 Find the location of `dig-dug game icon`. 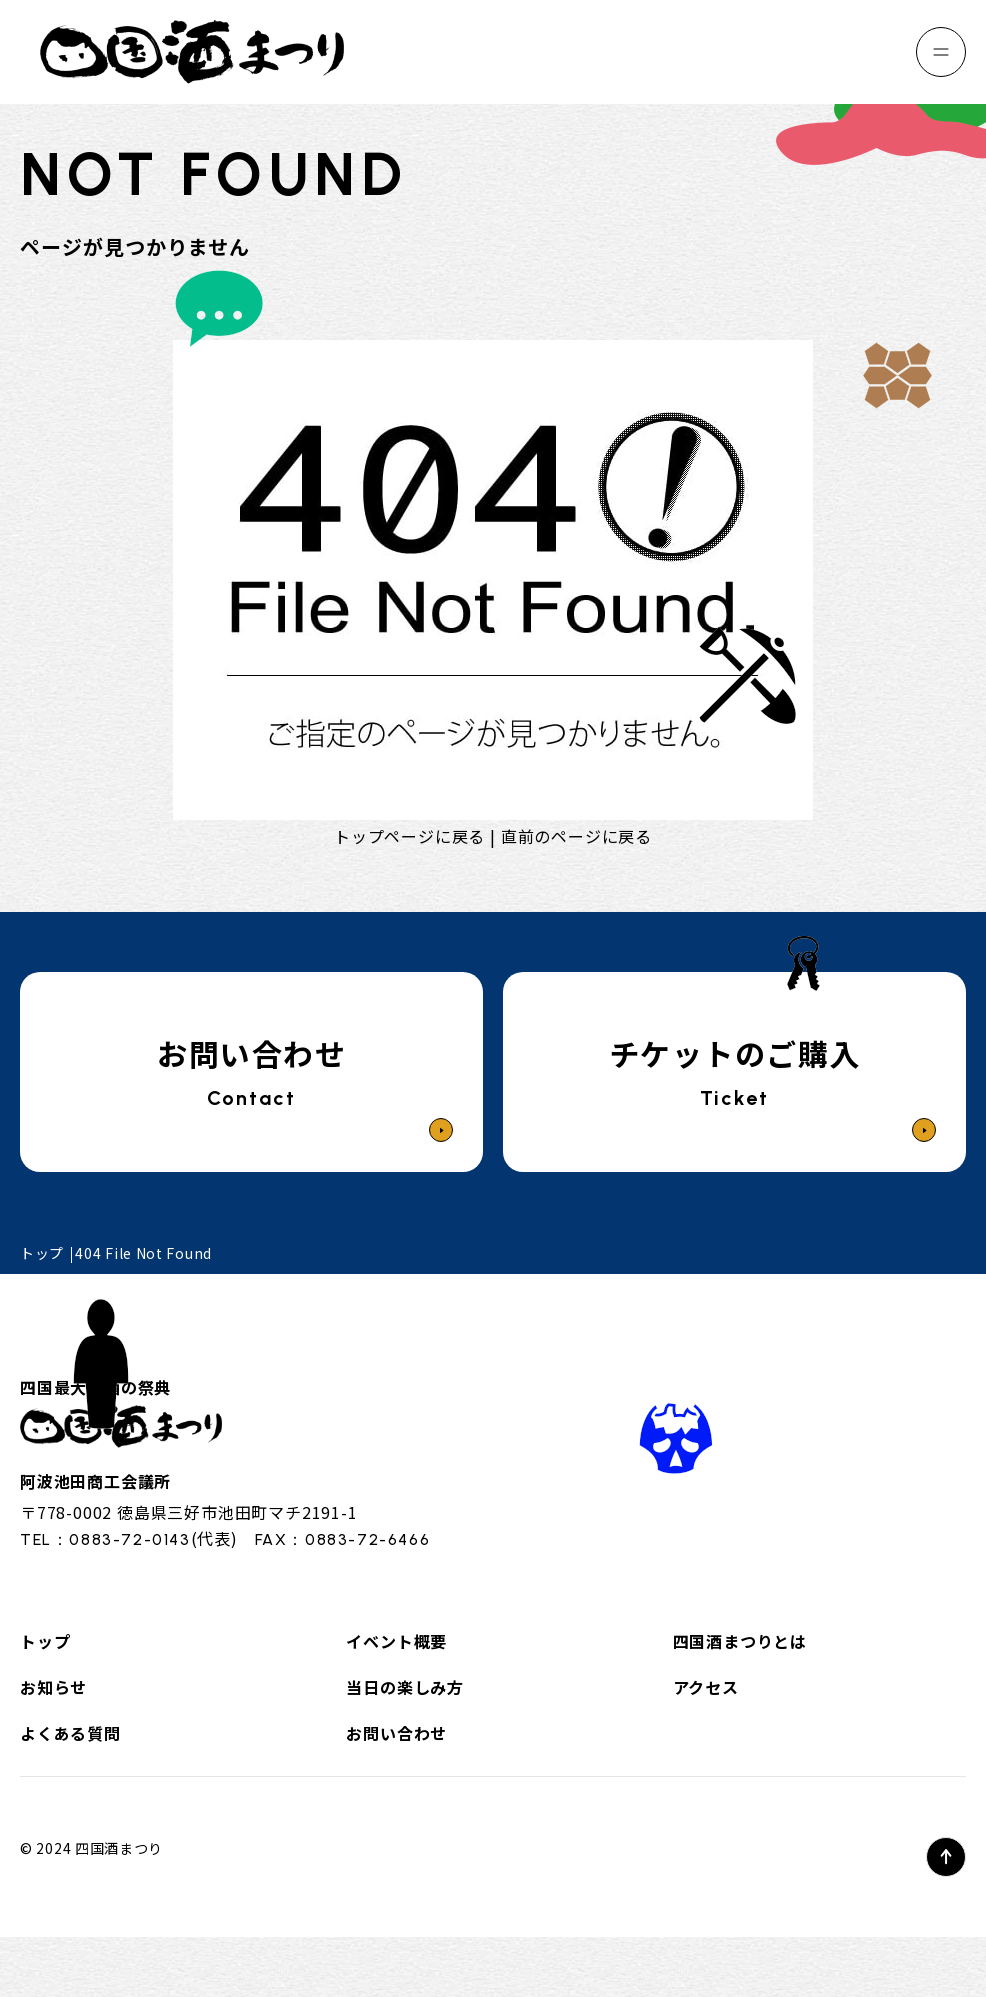

dig-dug game icon is located at coordinates (747, 675).